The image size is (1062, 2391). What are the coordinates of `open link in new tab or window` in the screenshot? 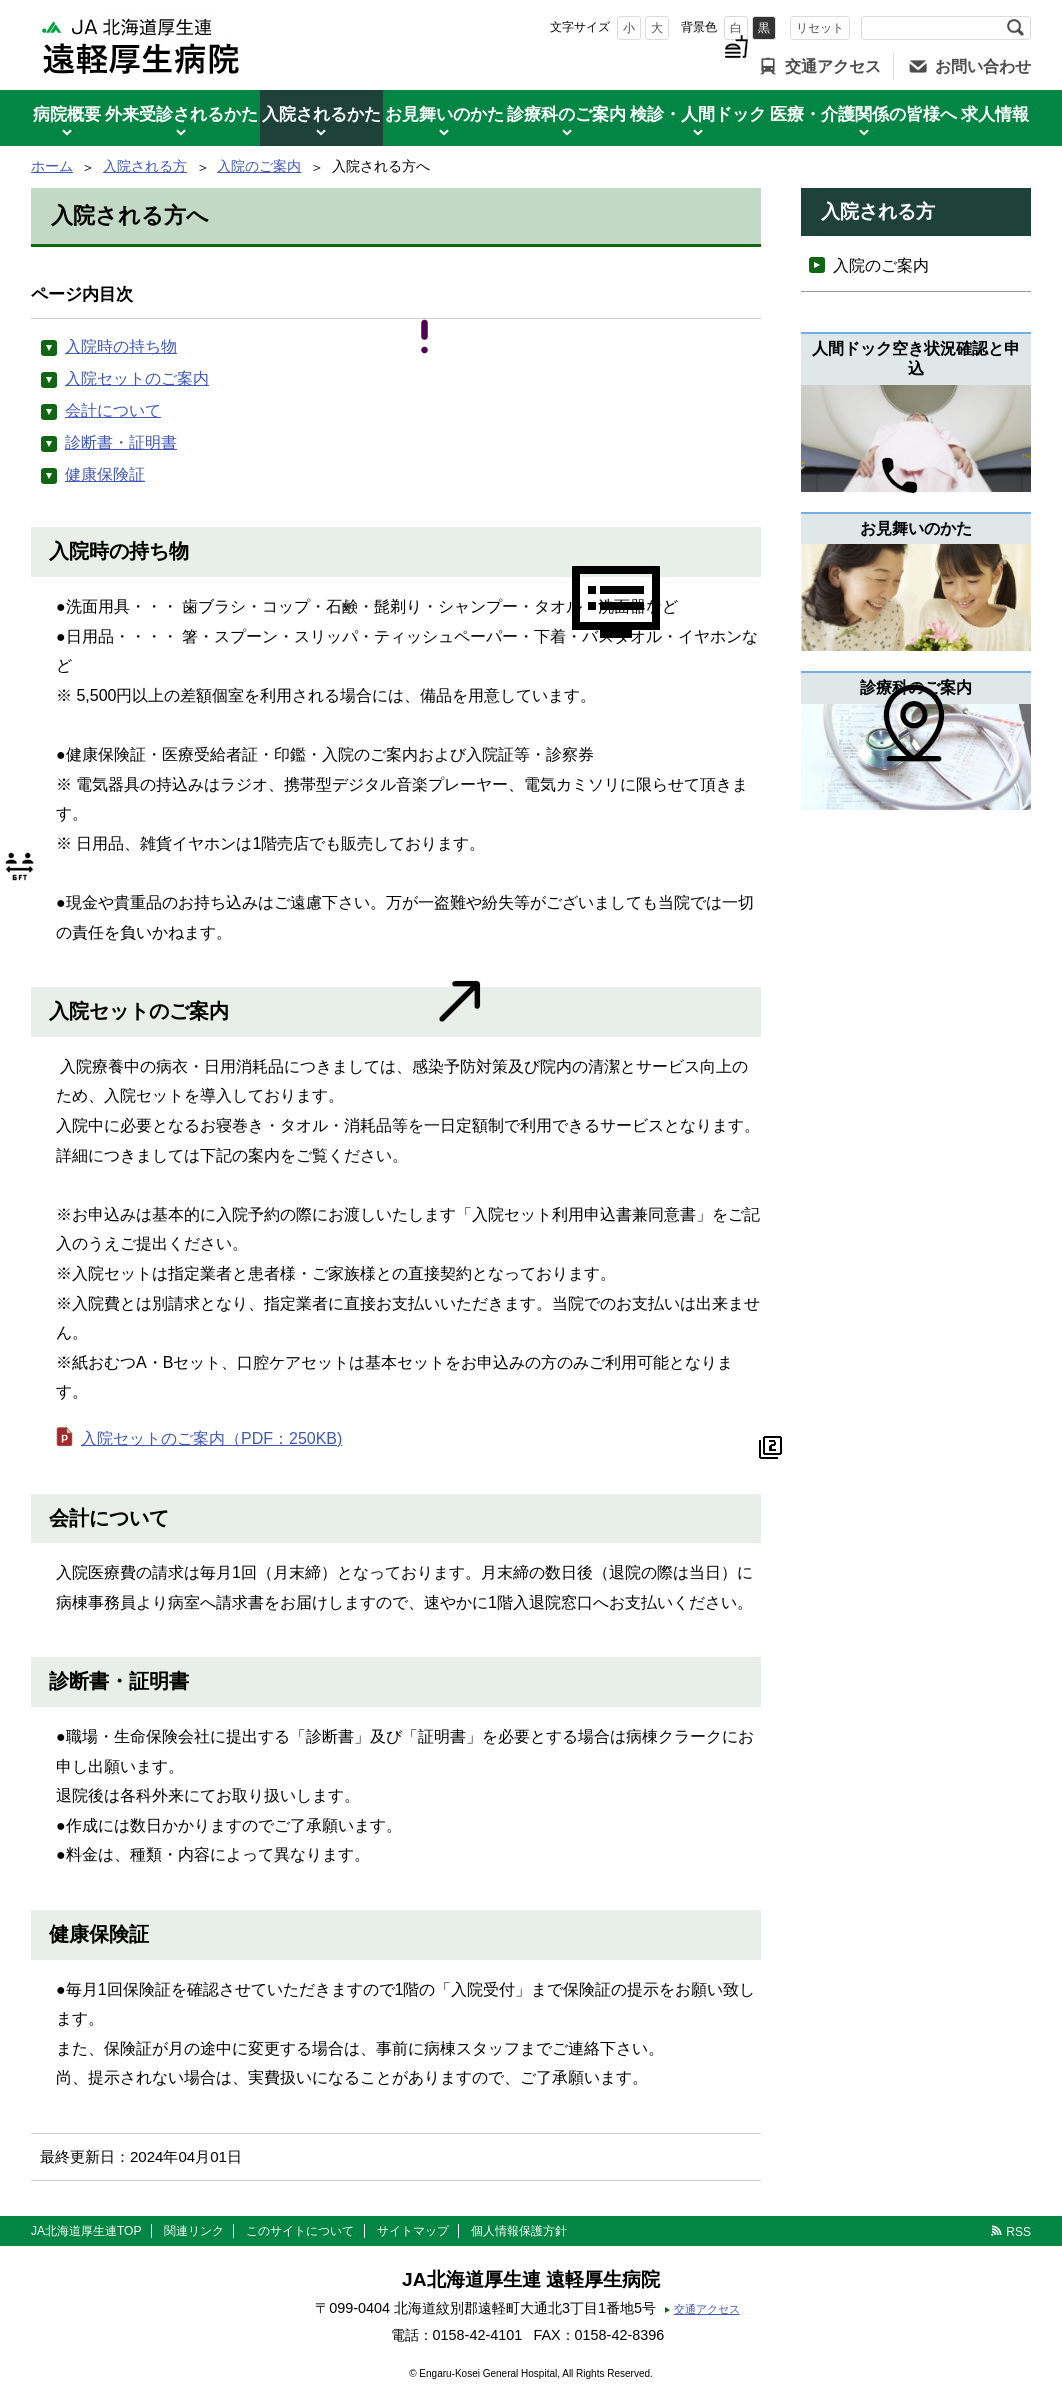 It's located at (460, 1000).